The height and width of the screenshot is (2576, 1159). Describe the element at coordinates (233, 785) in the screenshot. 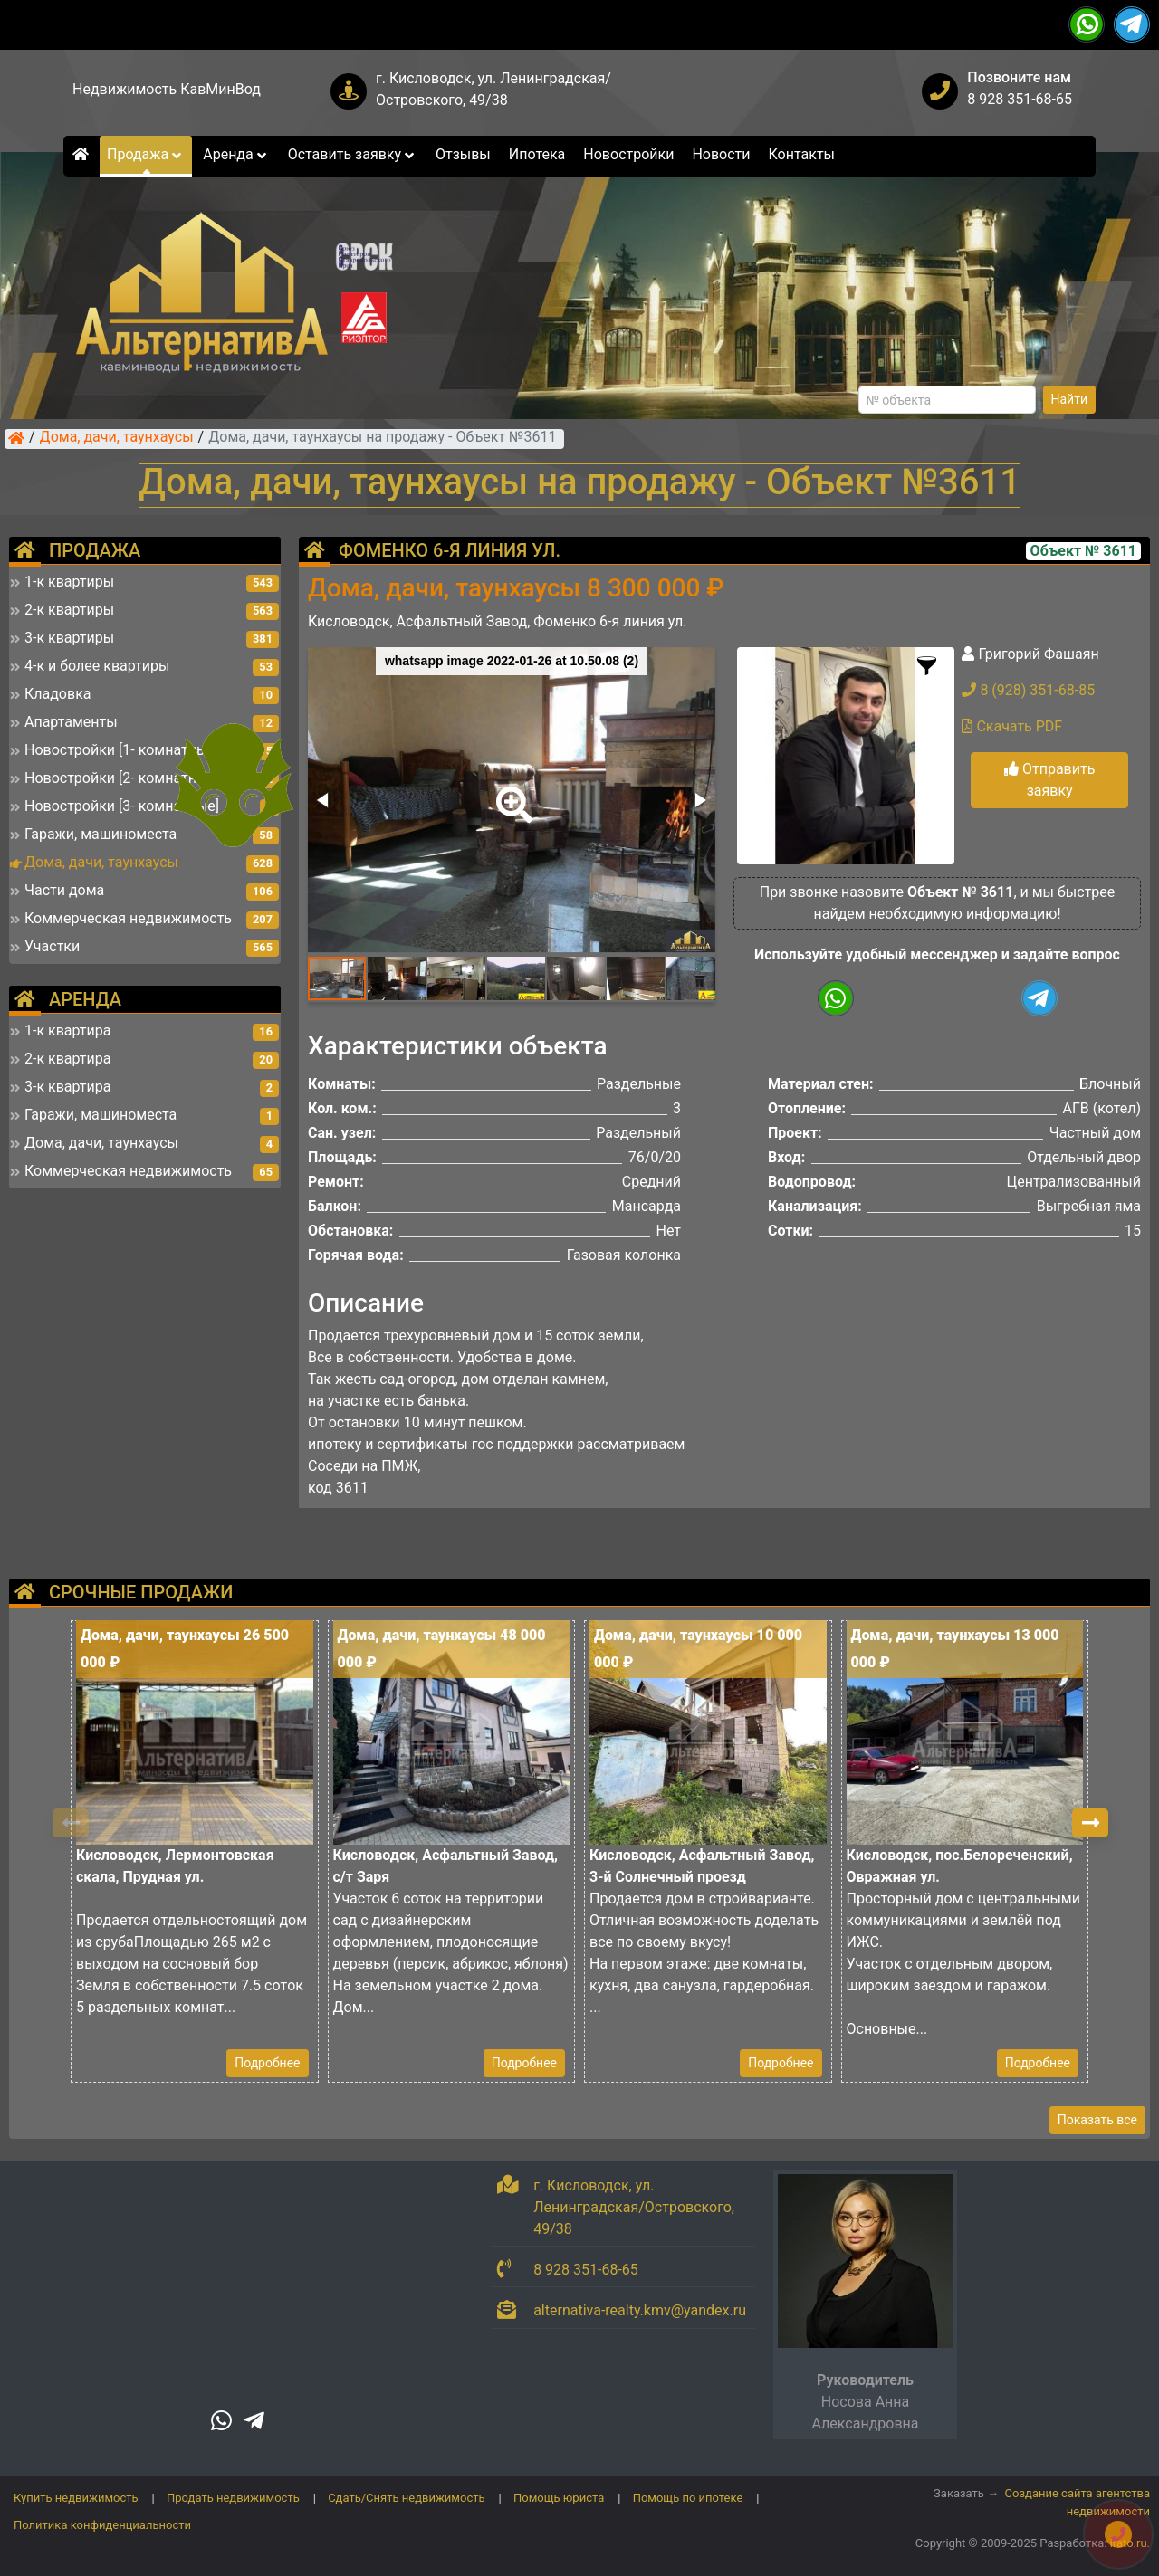

I see `select triton or sea creature character` at that location.